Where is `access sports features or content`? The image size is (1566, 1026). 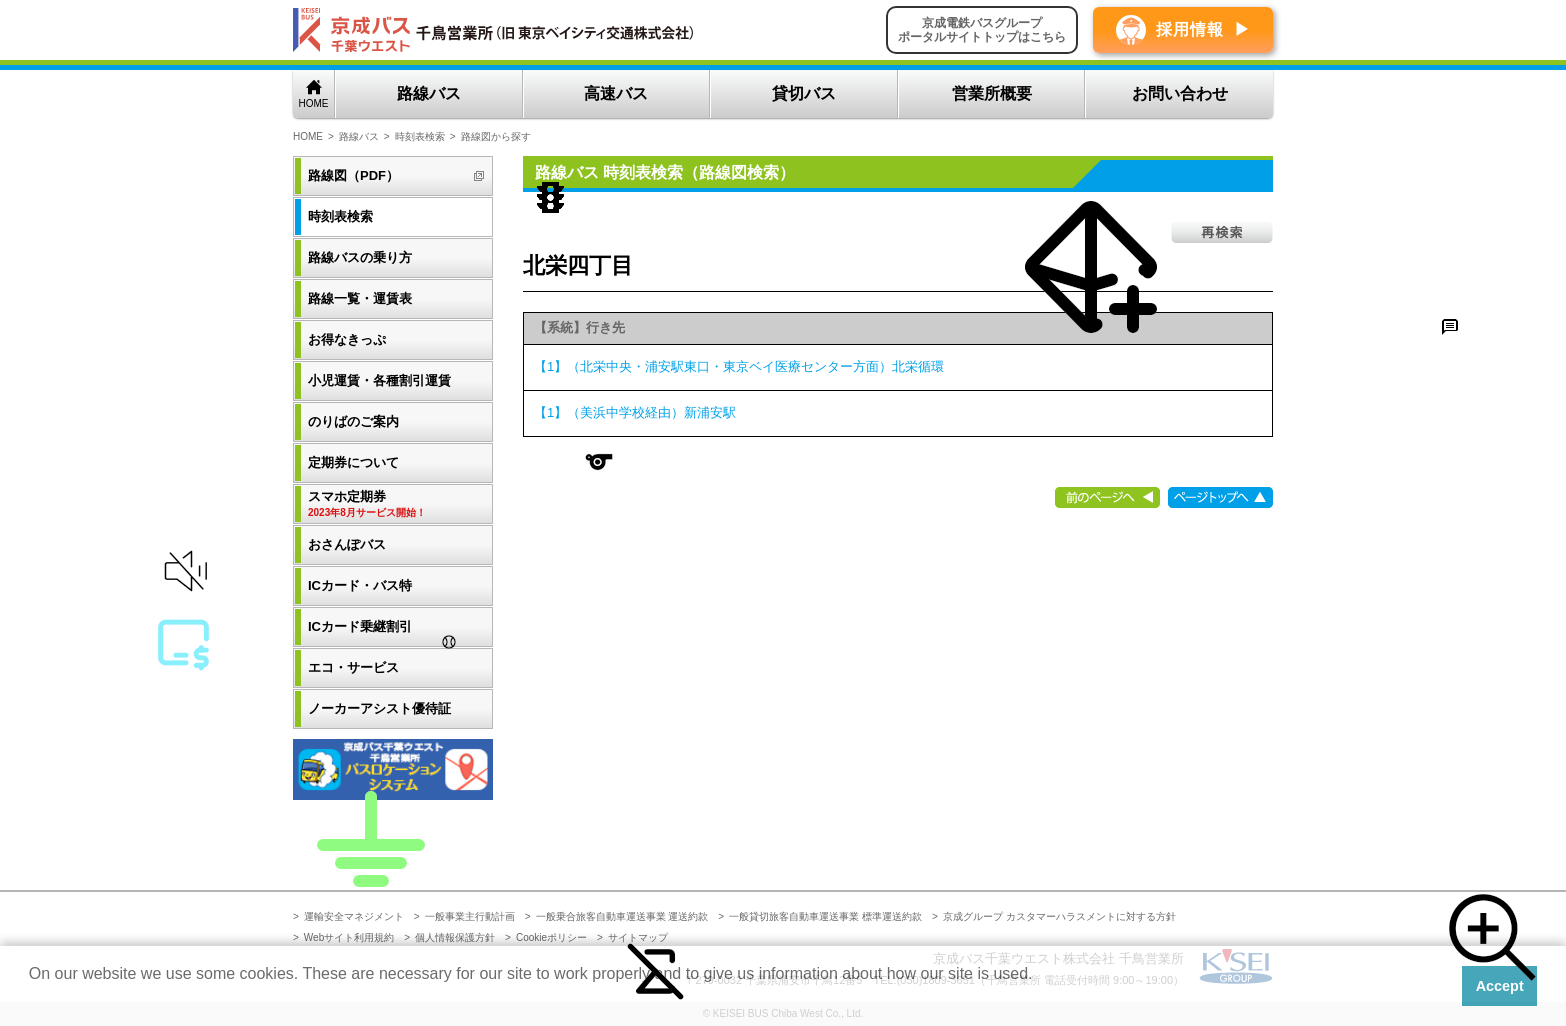
access sports features or content is located at coordinates (599, 462).